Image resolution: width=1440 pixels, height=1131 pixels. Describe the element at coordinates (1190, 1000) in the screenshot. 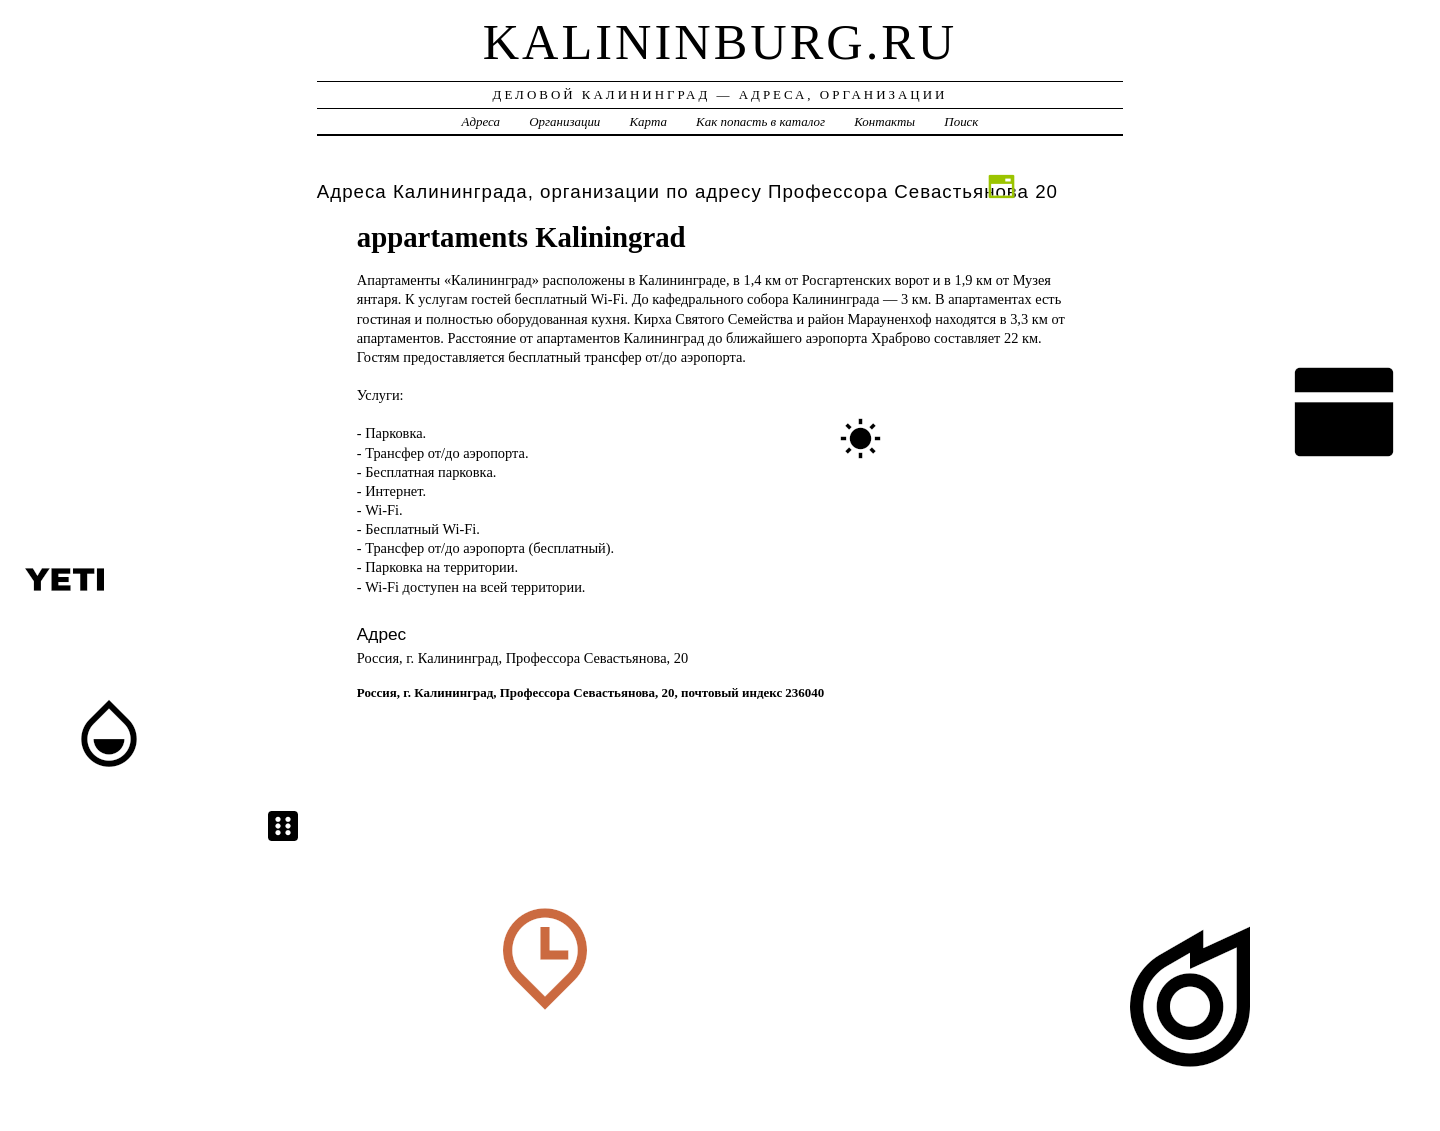

I see `indicates meteor or space weather event` at that location.